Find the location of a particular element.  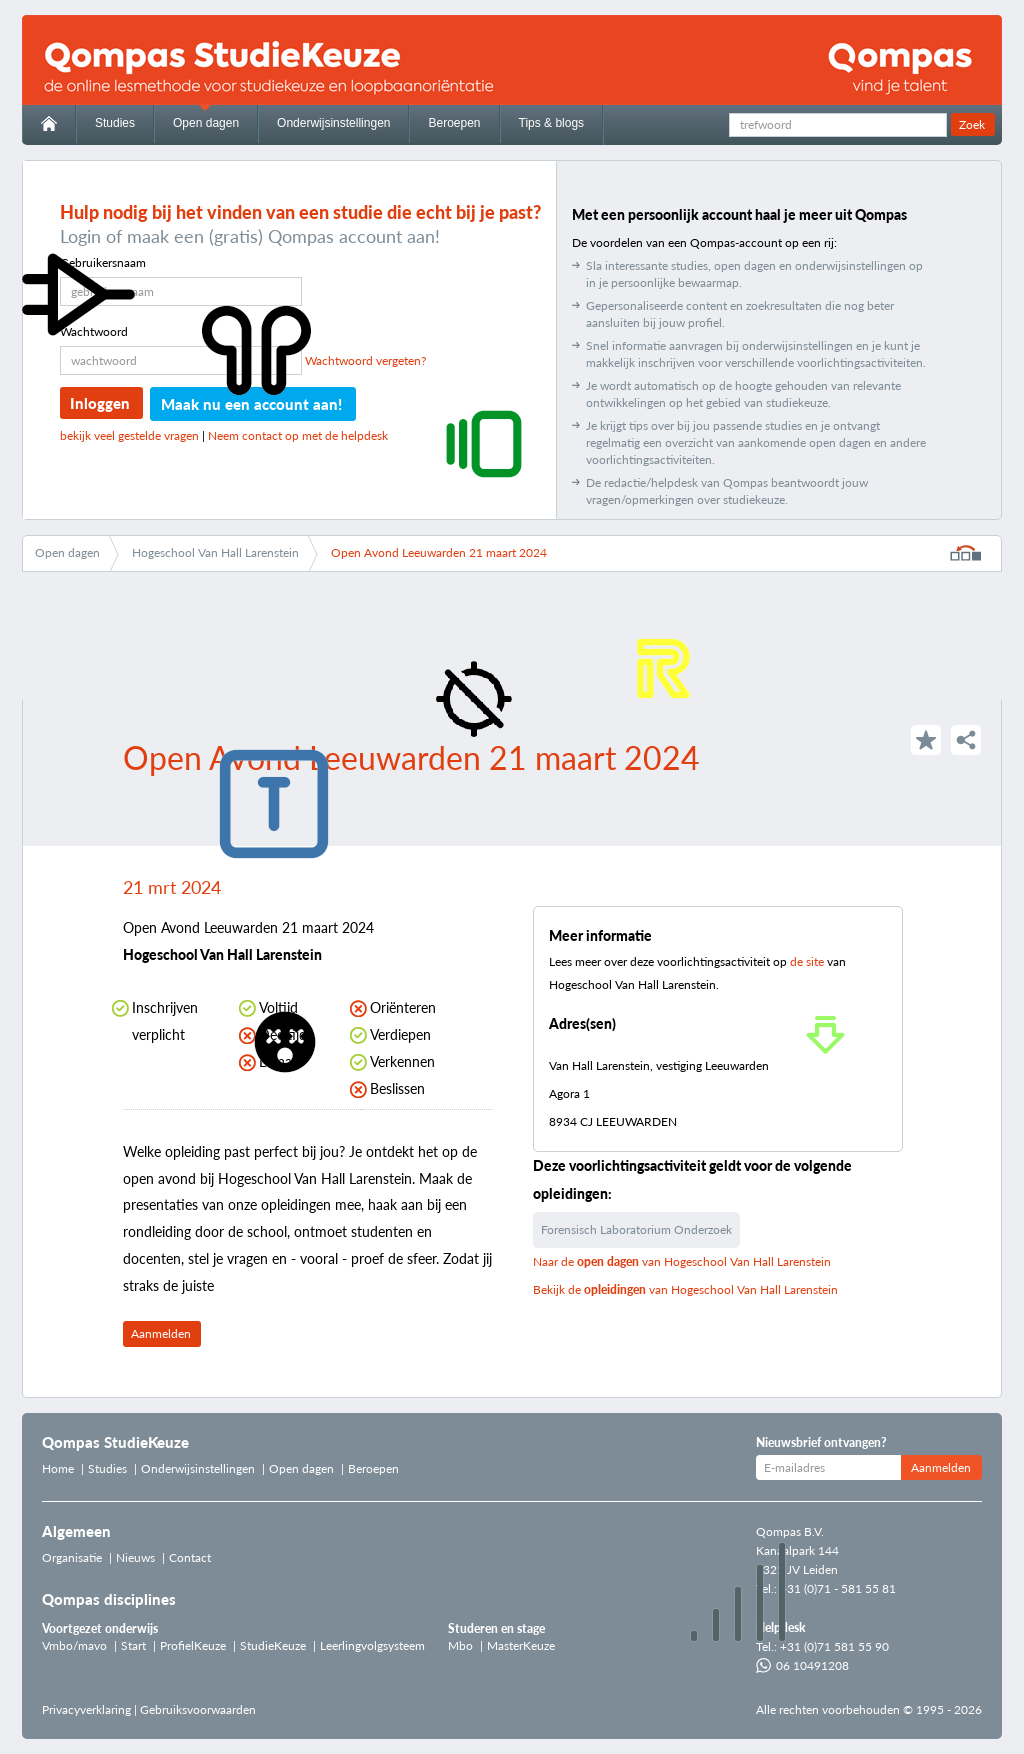

open the Revolut banking app is located at coordinates (663, 668).